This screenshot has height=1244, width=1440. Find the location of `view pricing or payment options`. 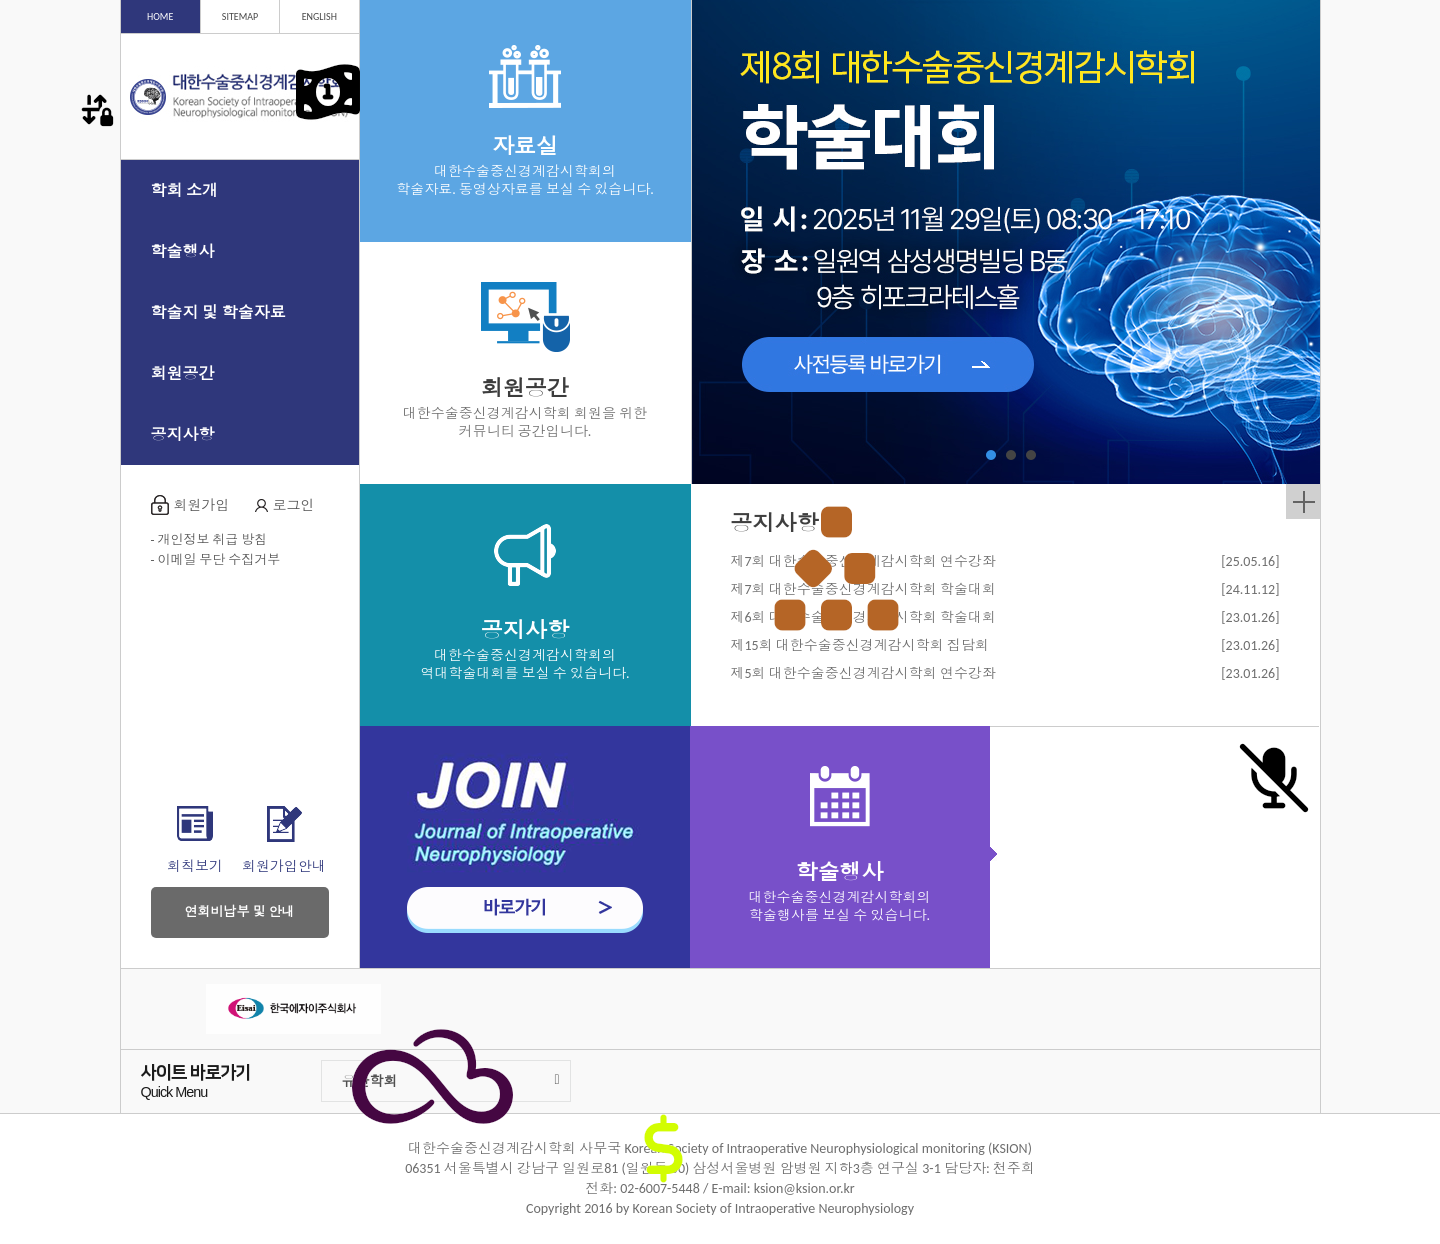

view pricing or payment options is located at coordinates (663, 1148).